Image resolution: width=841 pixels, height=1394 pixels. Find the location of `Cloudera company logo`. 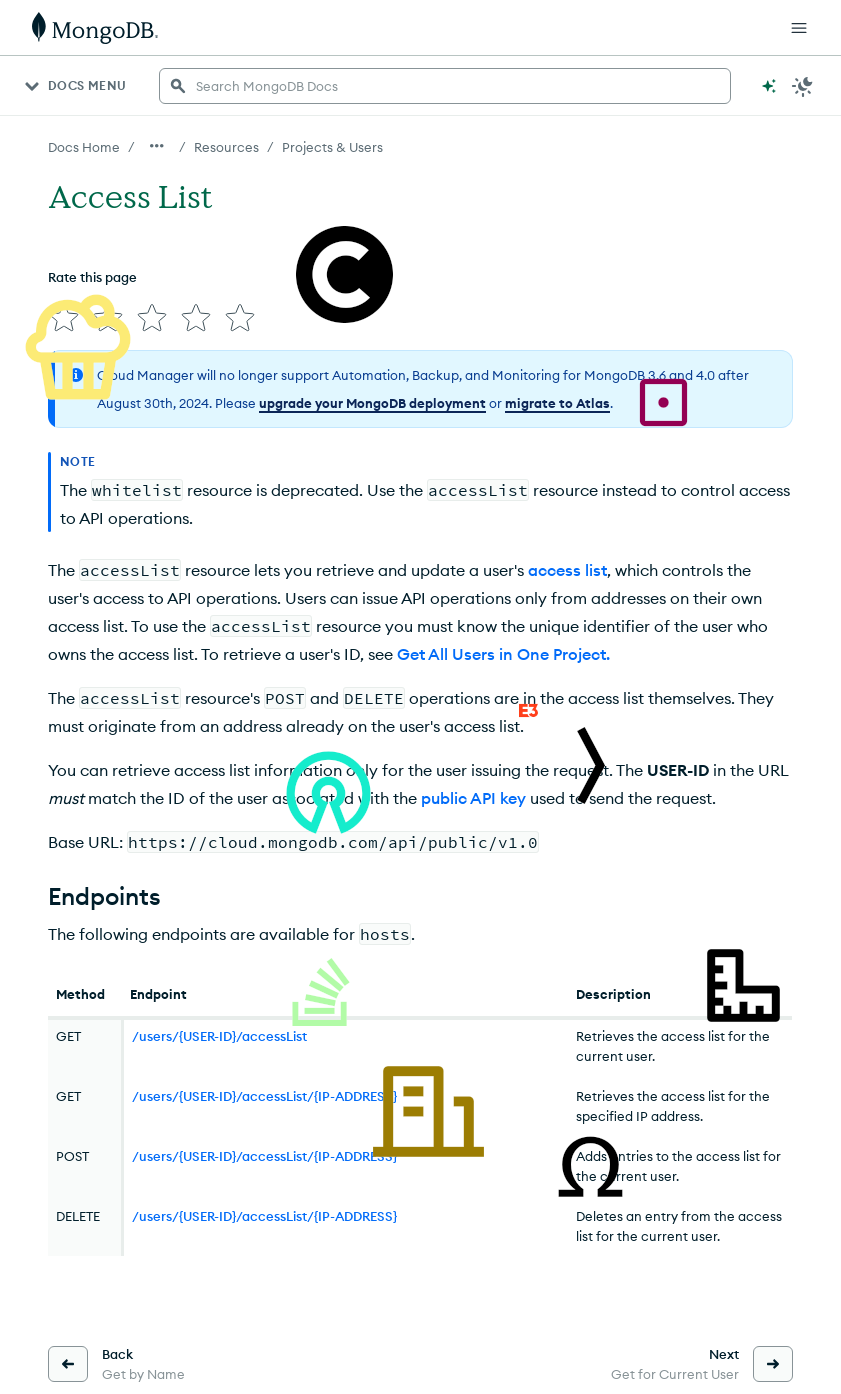

Cloudera company logo is located at coordinates (344, 274).